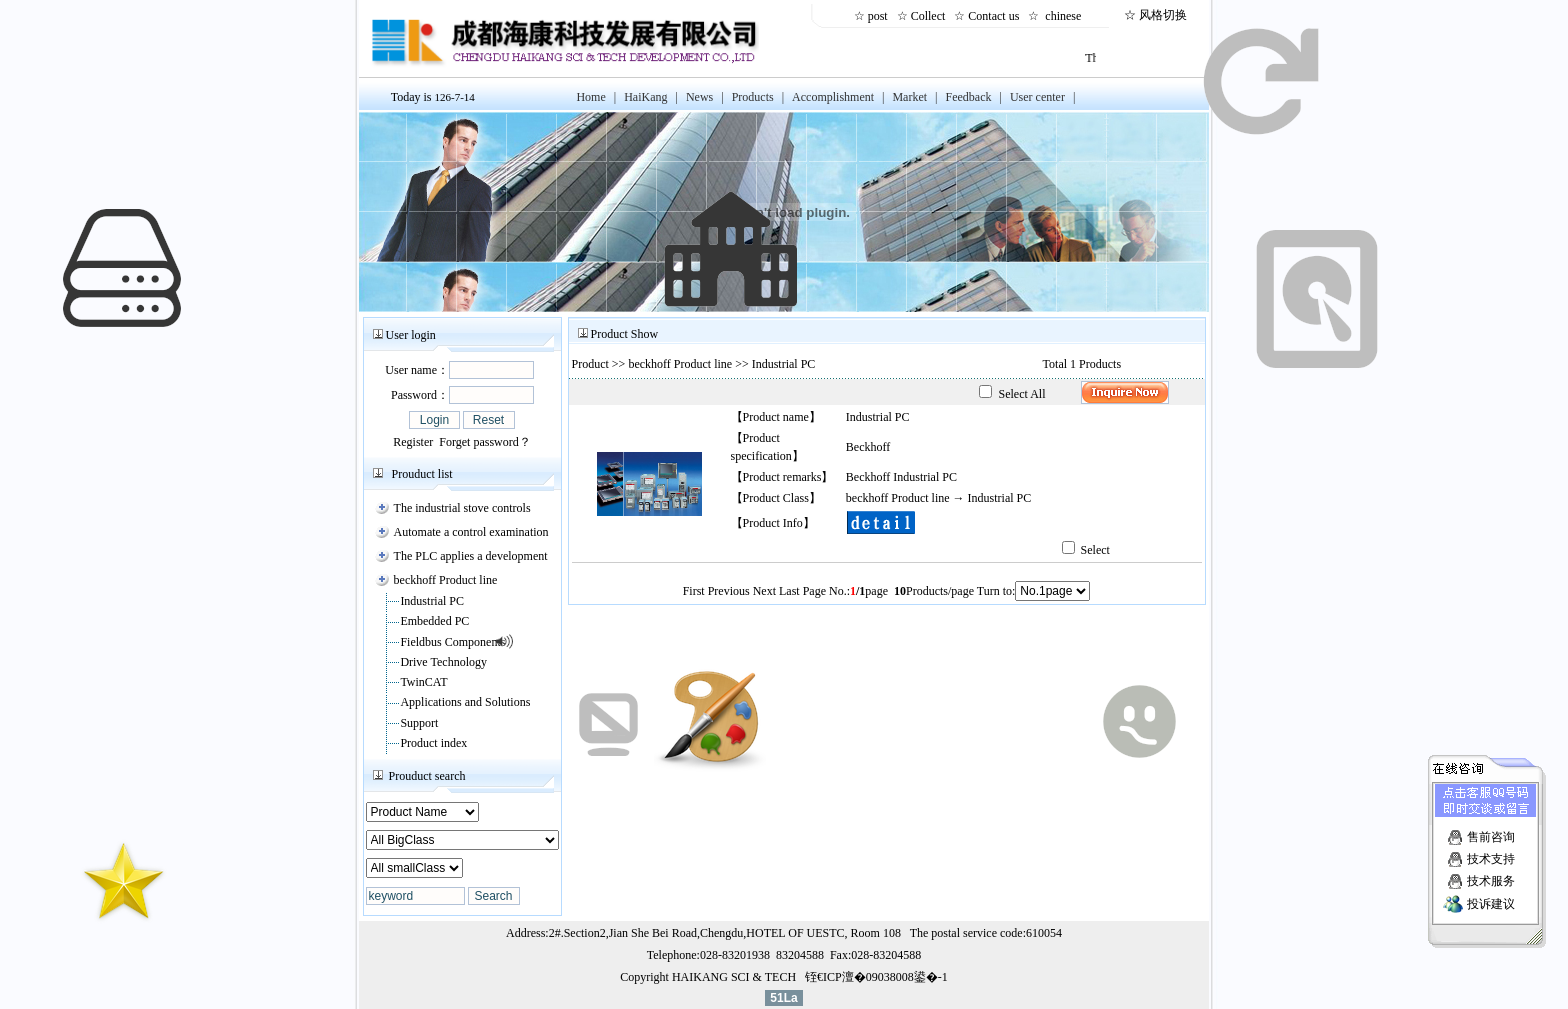 This screenshot has height=1009, width=1568. I want to click on adjust display or monitor settings, so click(608, 722).